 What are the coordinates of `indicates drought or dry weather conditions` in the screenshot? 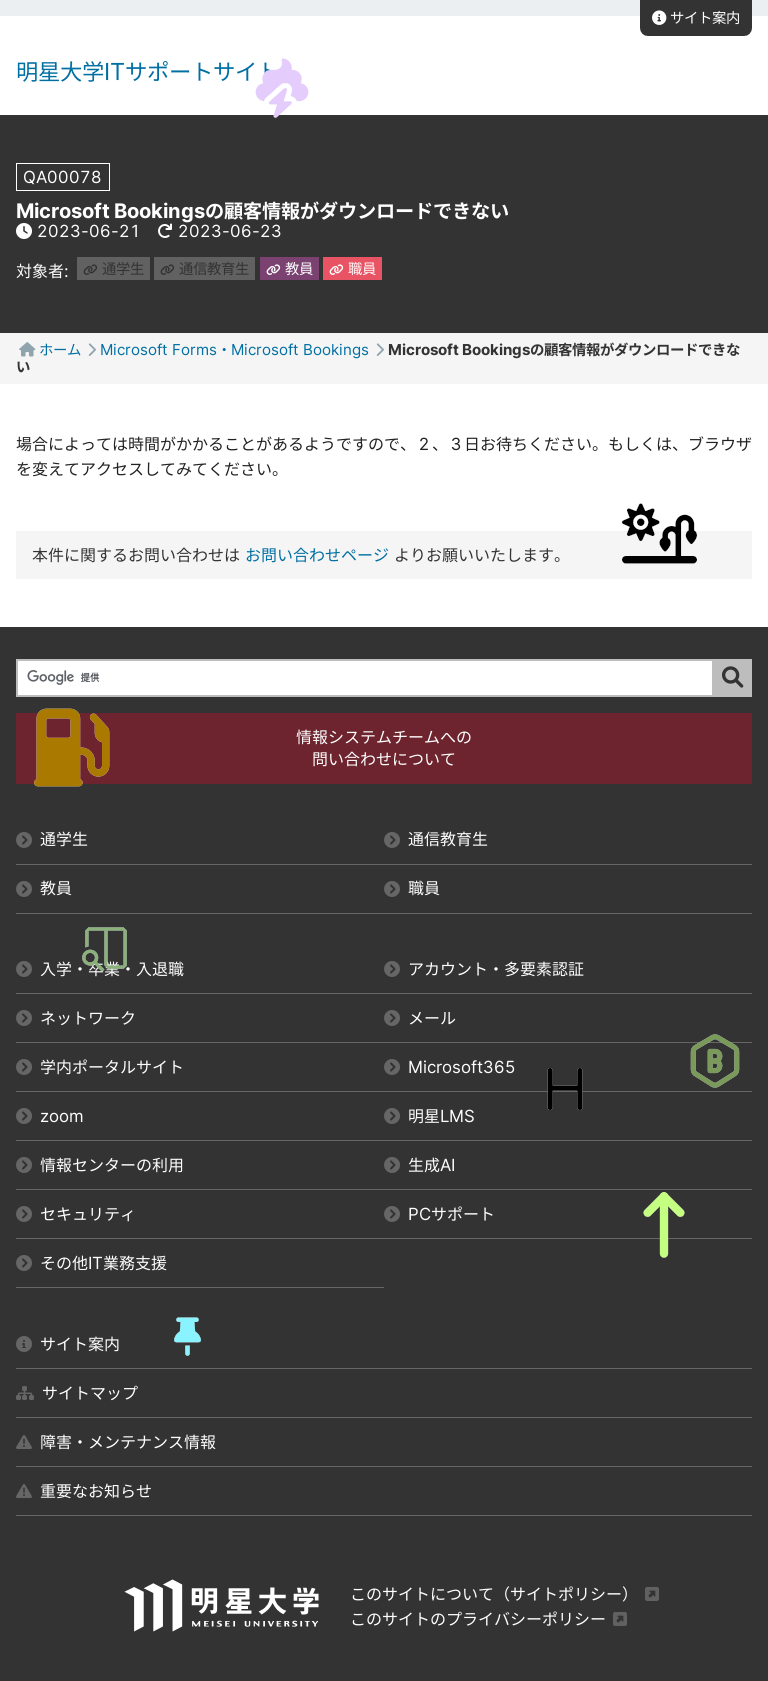 It's located at (659, 533).